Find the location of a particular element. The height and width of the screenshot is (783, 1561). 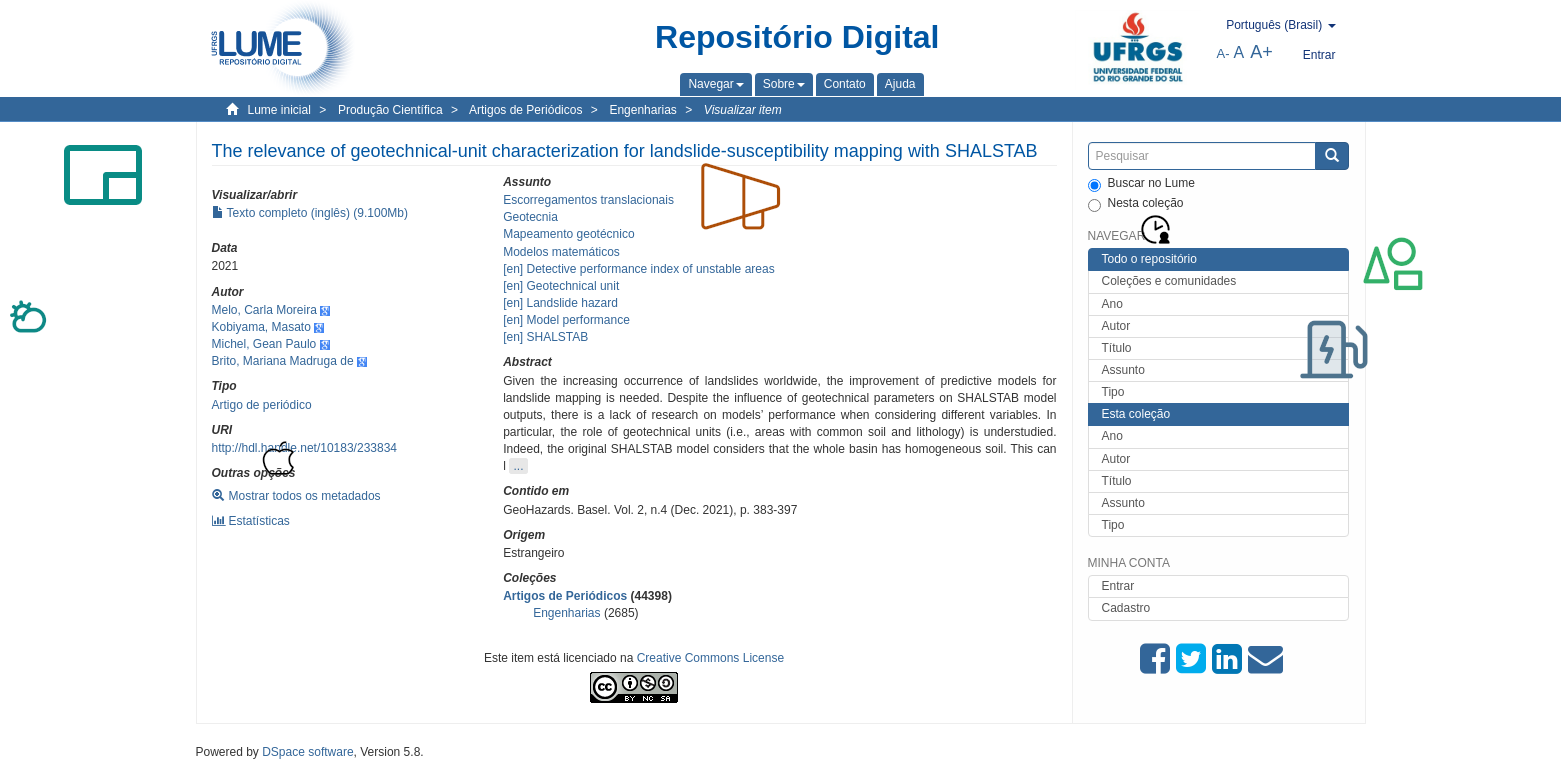

view current weather conditions is located at coordinates (28, 317).